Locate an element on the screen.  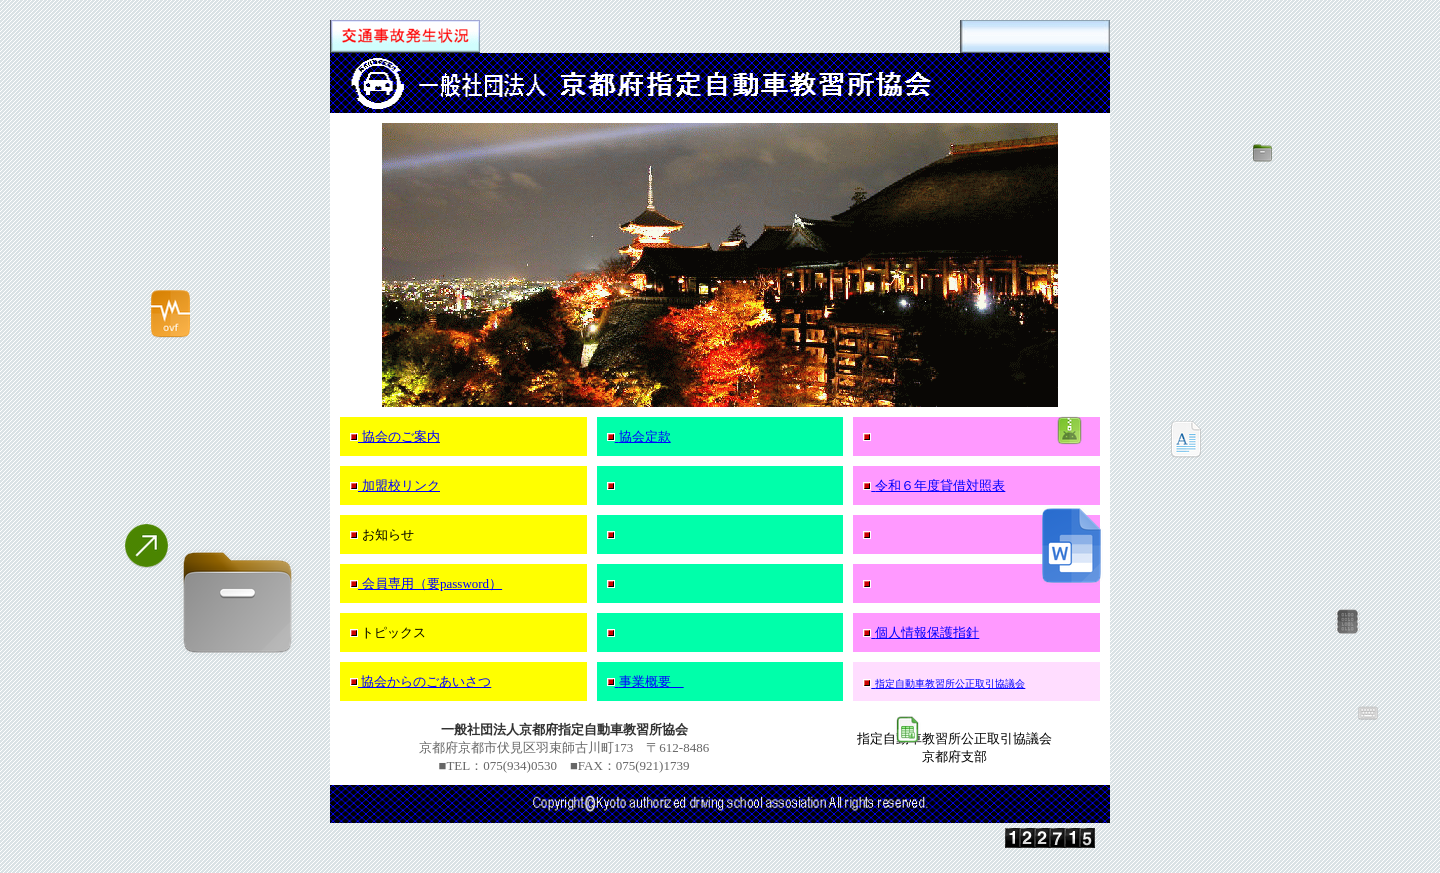
microsoft word document file is located at coordinates (1071, 545).